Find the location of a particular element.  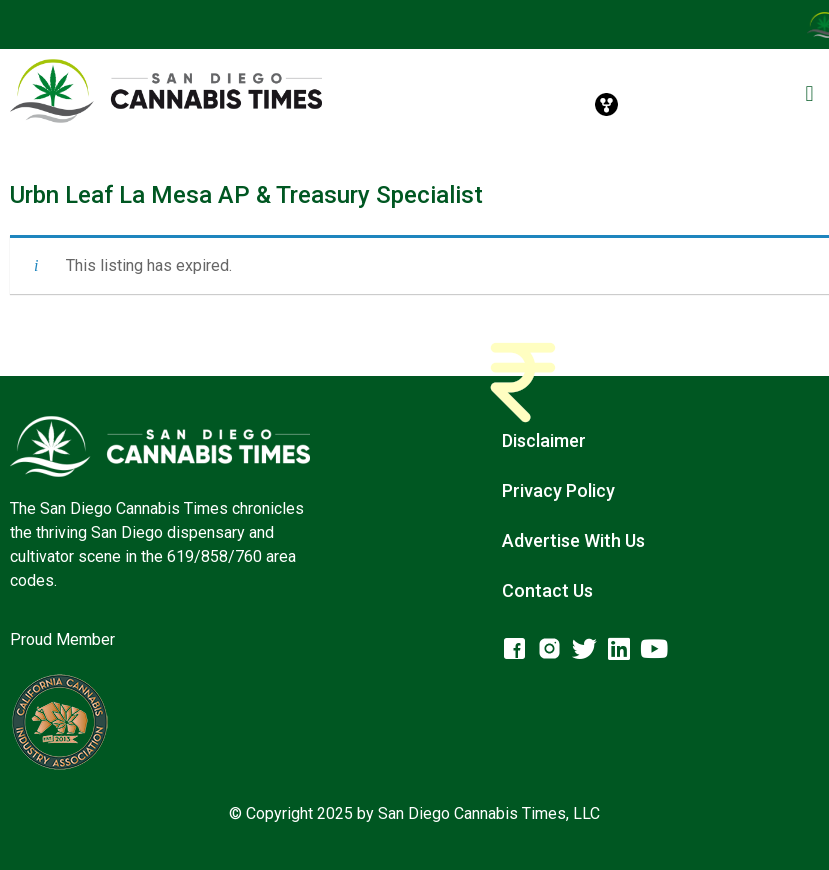

indicates price or payment in Indian rupees is located at coordinates (520, 382).